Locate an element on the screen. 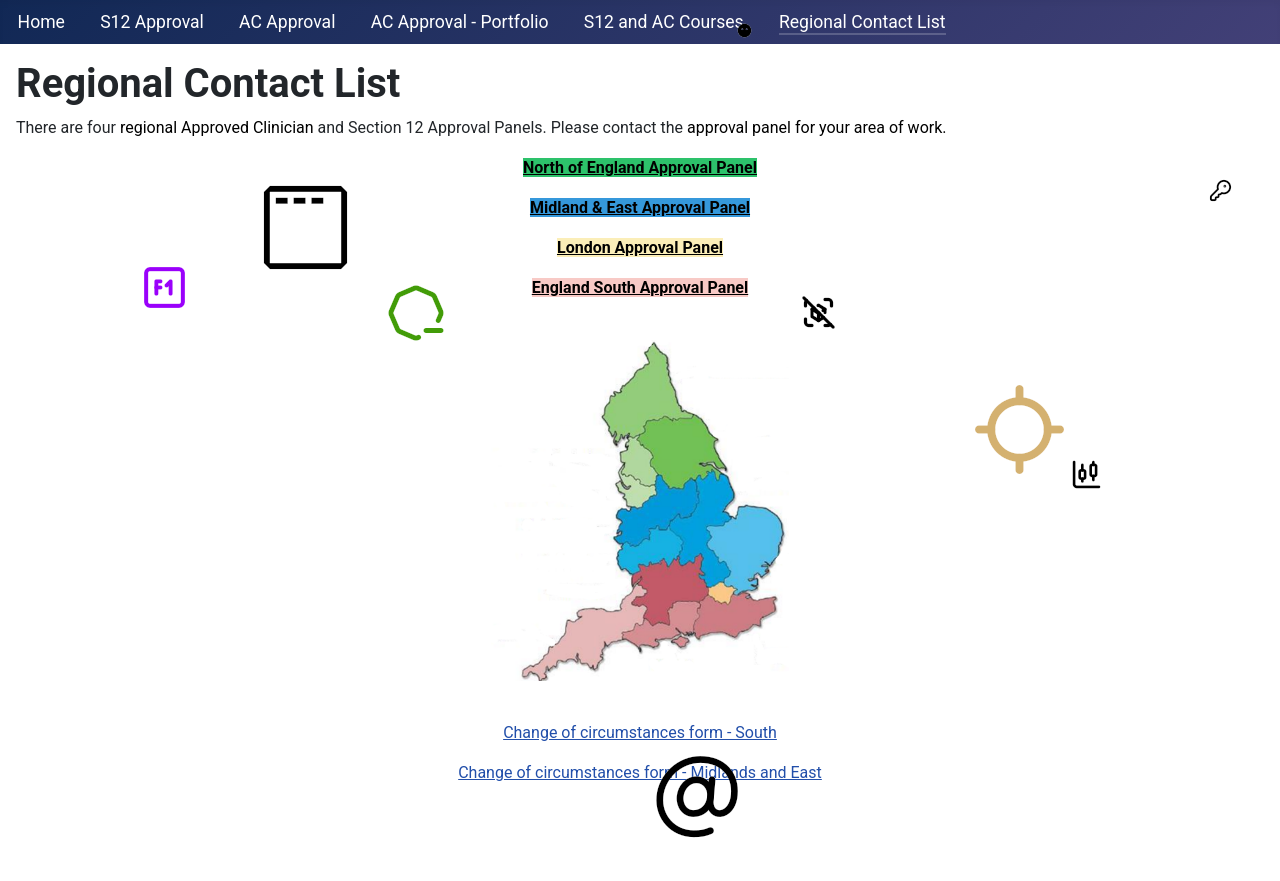  access help or support documentation is located at coordinates (164, 287).